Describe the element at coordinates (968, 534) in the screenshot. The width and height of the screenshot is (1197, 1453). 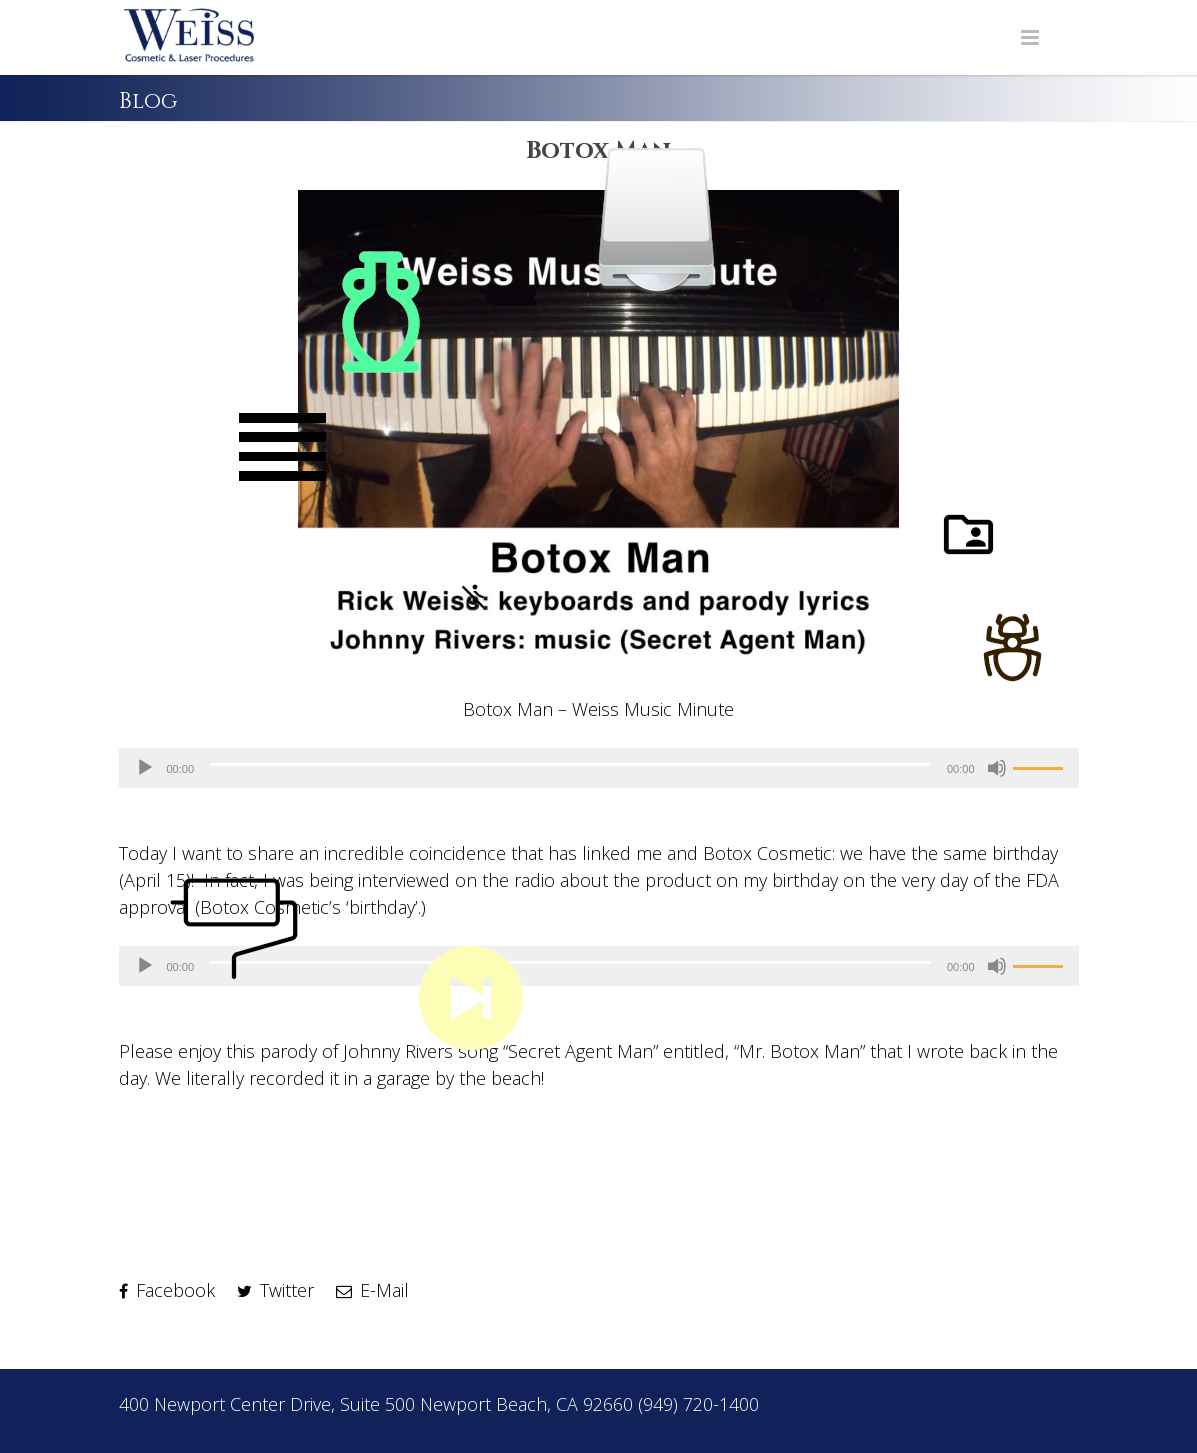
I see `access shared folders` at that location.